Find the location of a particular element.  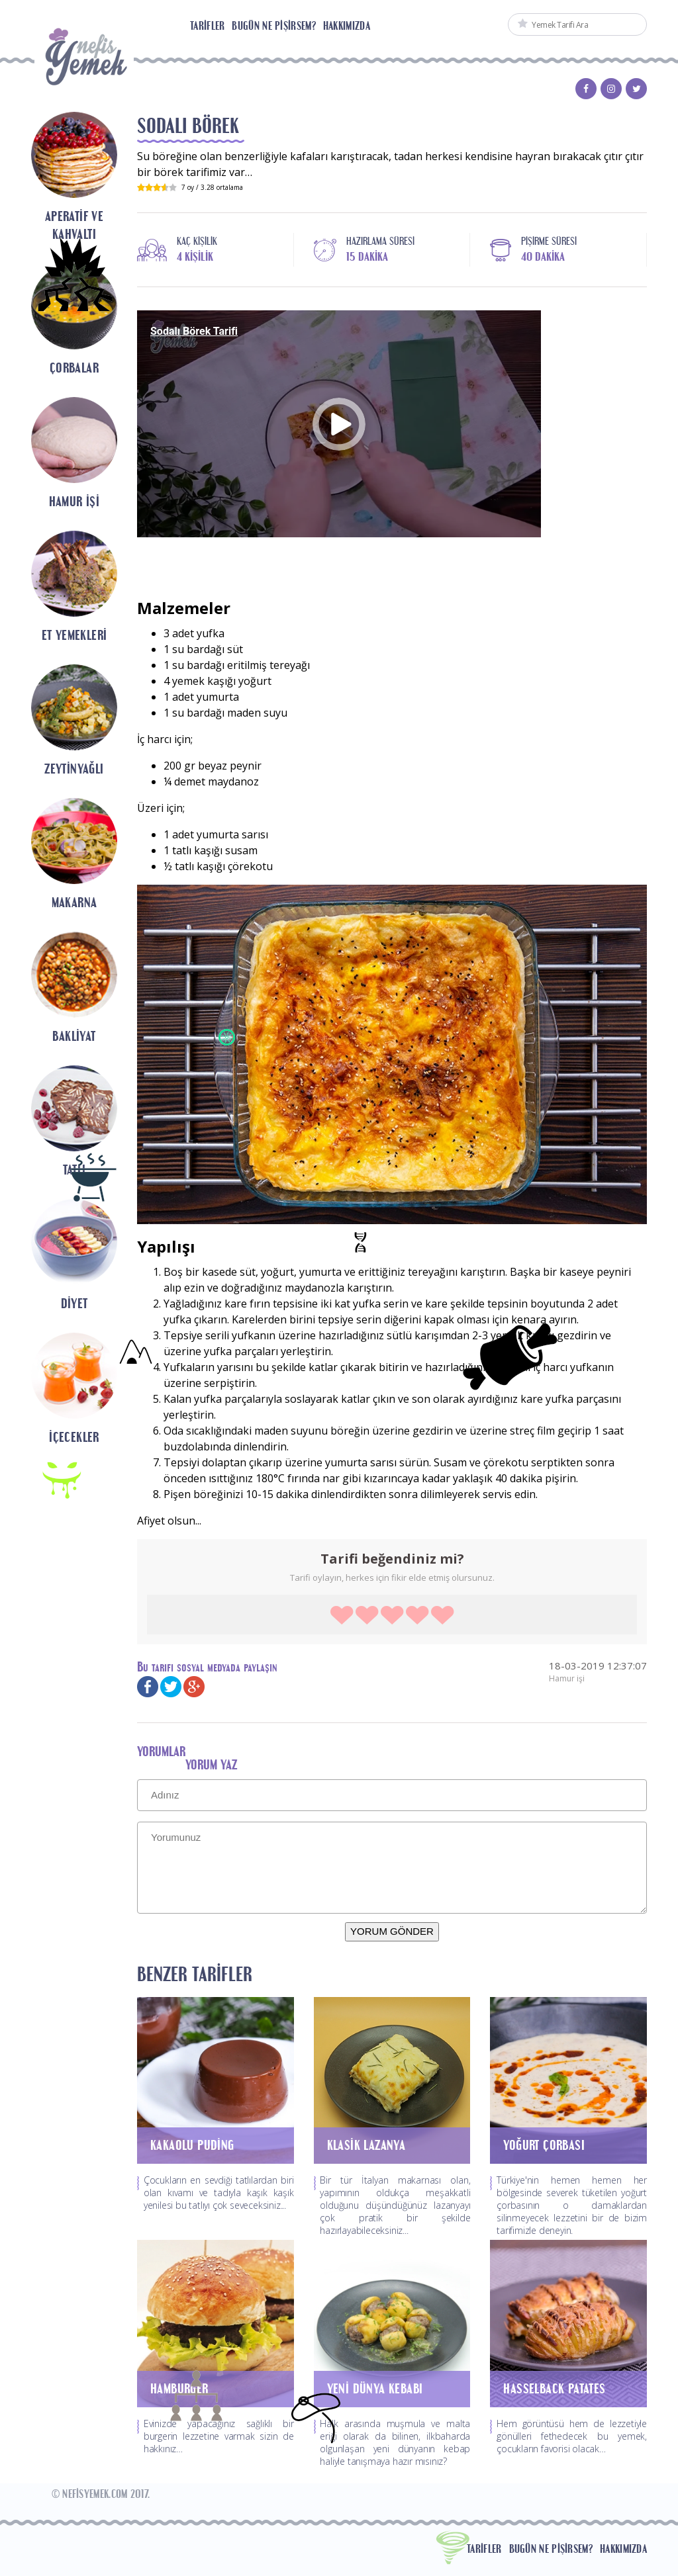

access genetic or DNA-related features is located at coordinates (360, 1242).